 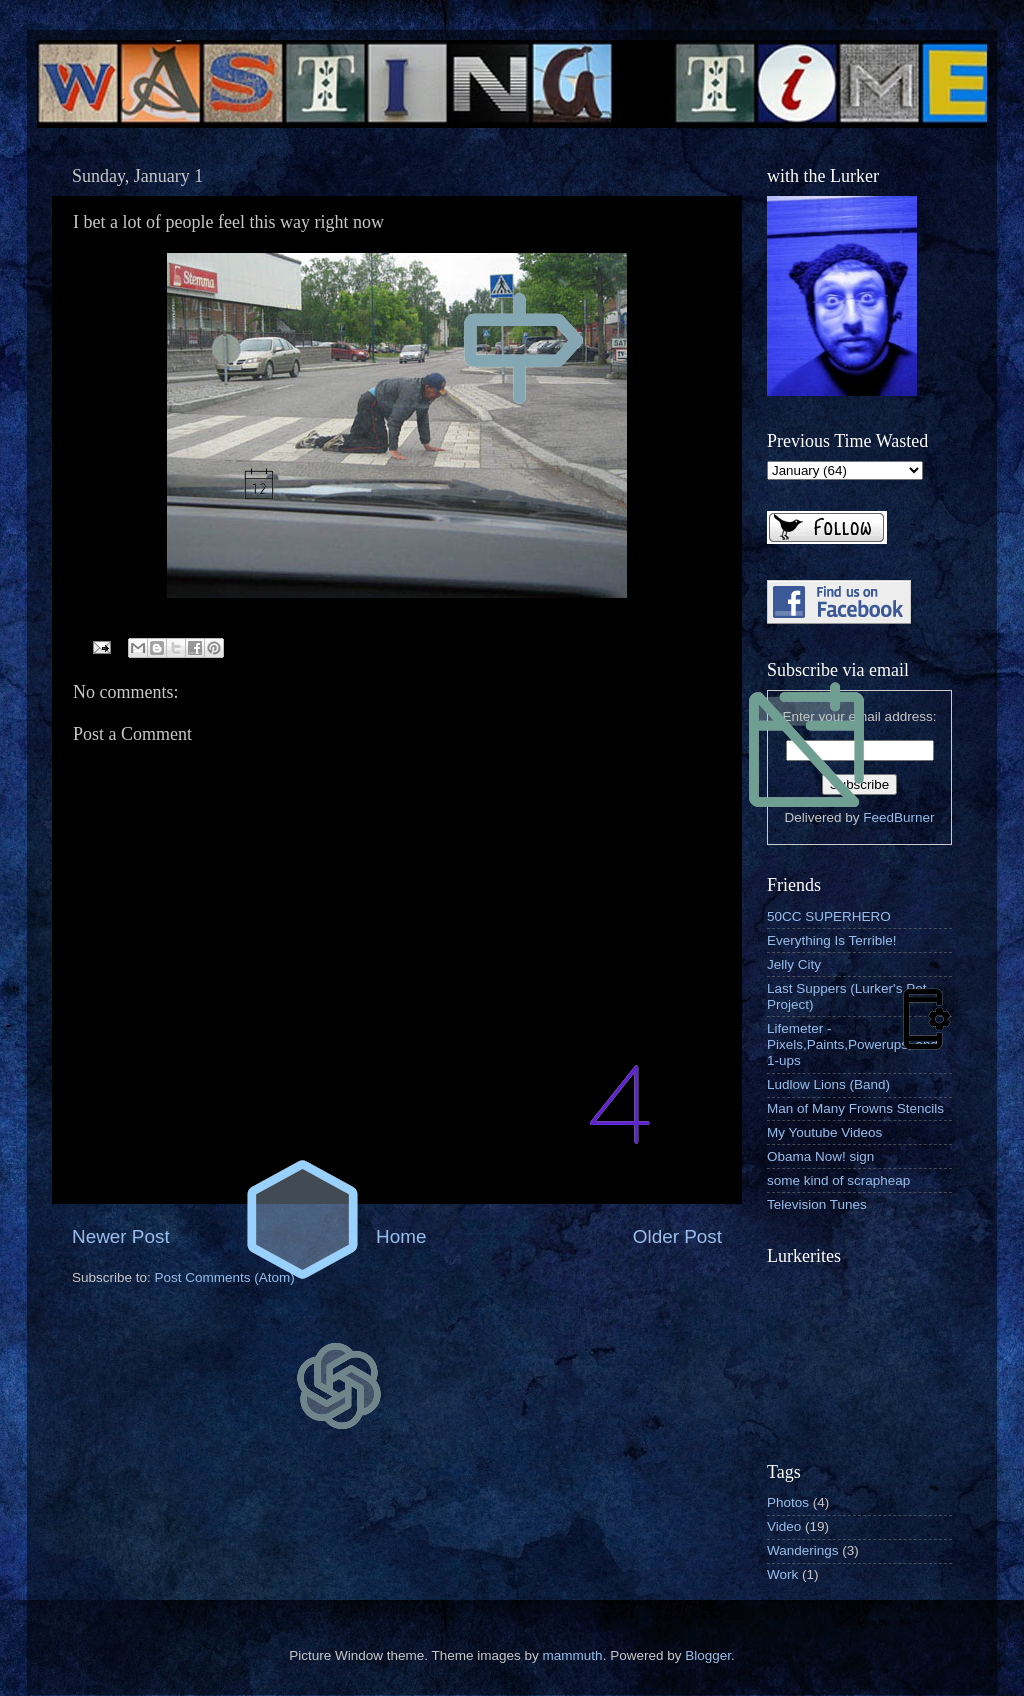 I want to click on view calendar or schedule, so click(x=259, y=485).